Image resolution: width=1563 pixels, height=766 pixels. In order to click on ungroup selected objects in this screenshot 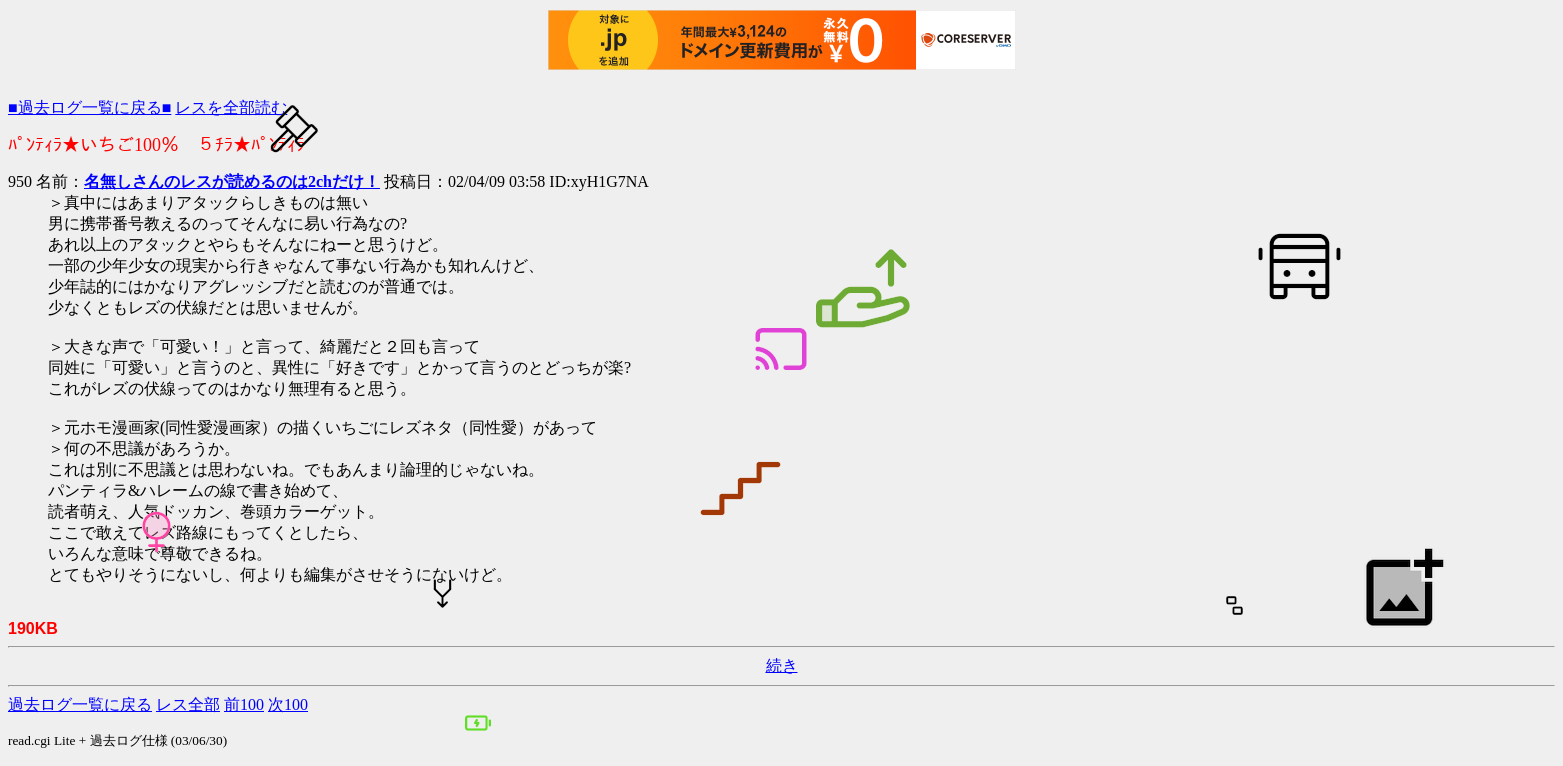, I will do `click(1234, 605)`.